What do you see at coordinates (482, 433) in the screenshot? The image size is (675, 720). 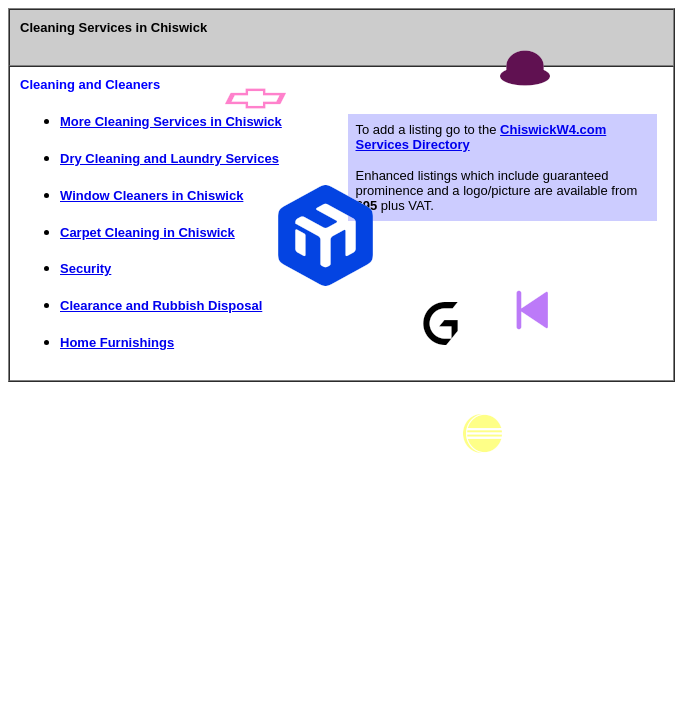 I see `open Eclipse IDE application` at bounding box center [482, 433].